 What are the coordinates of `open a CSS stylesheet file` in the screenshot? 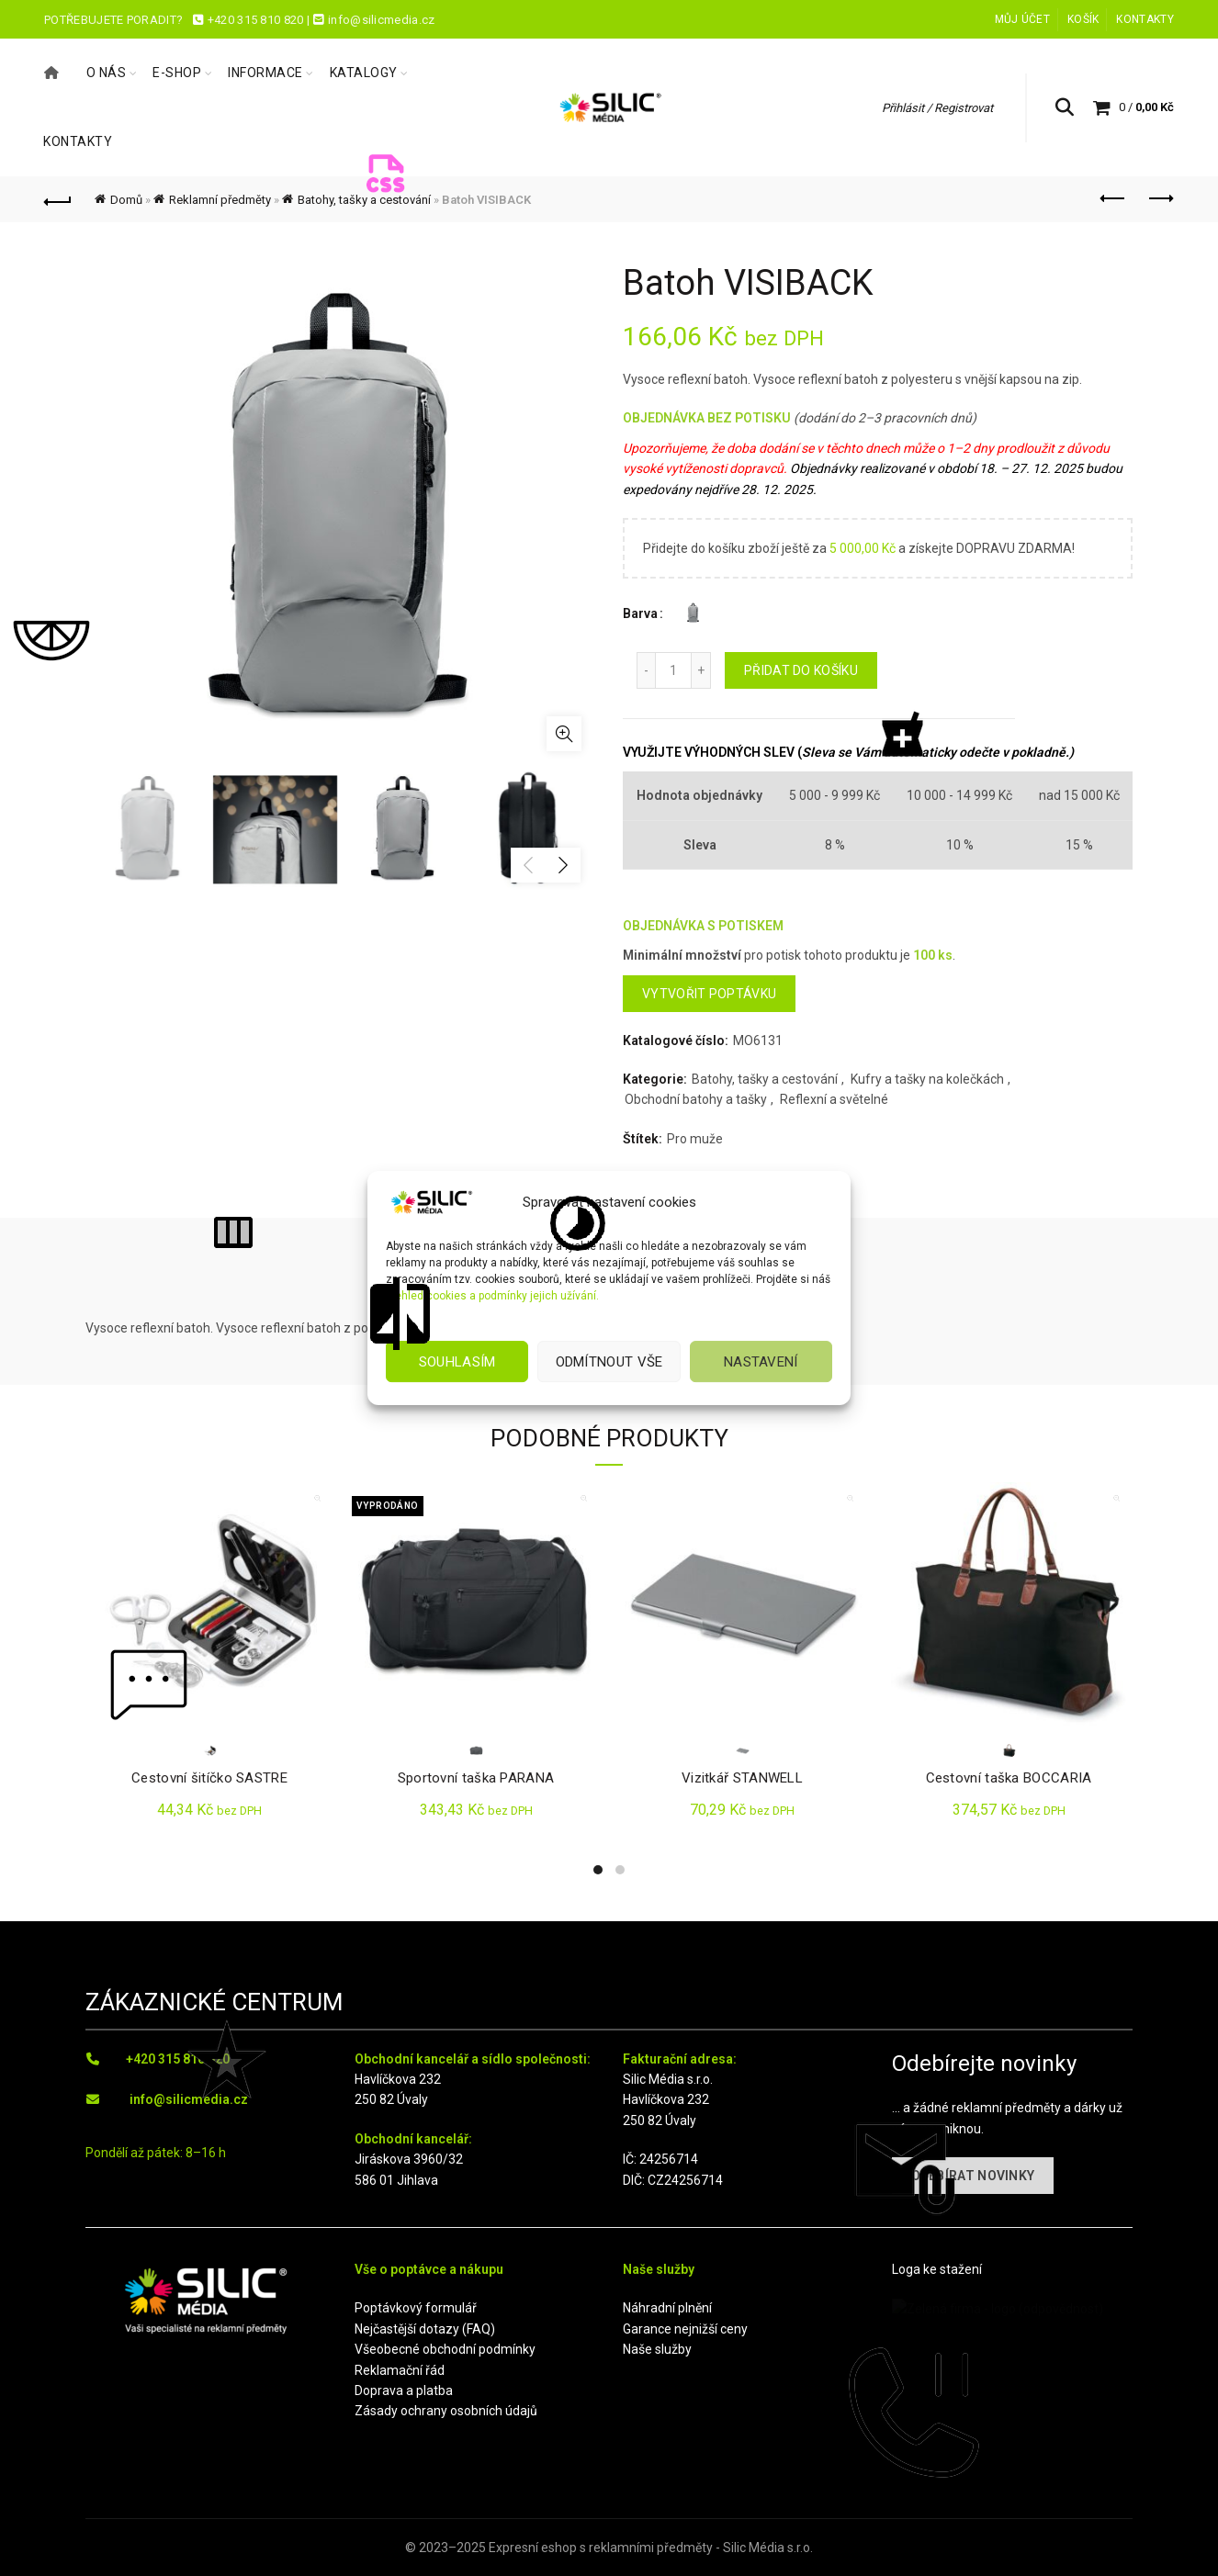 It's located at (386, 174).